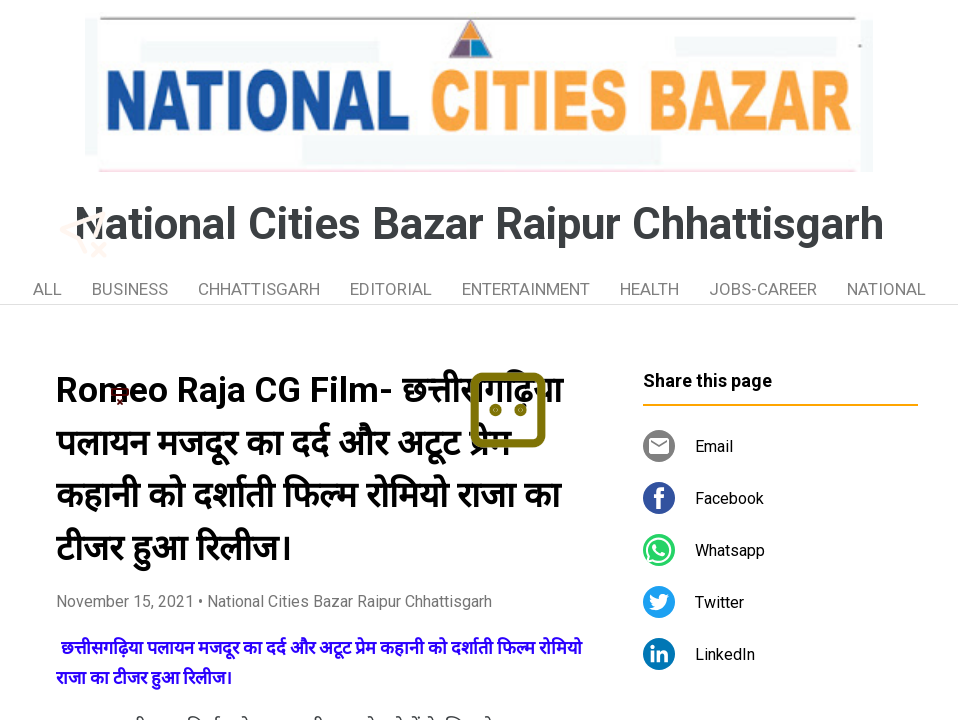  Describe the element at coordinates (83, 234) in the screenshot. I see `location services unavailable or disabled` at that location.